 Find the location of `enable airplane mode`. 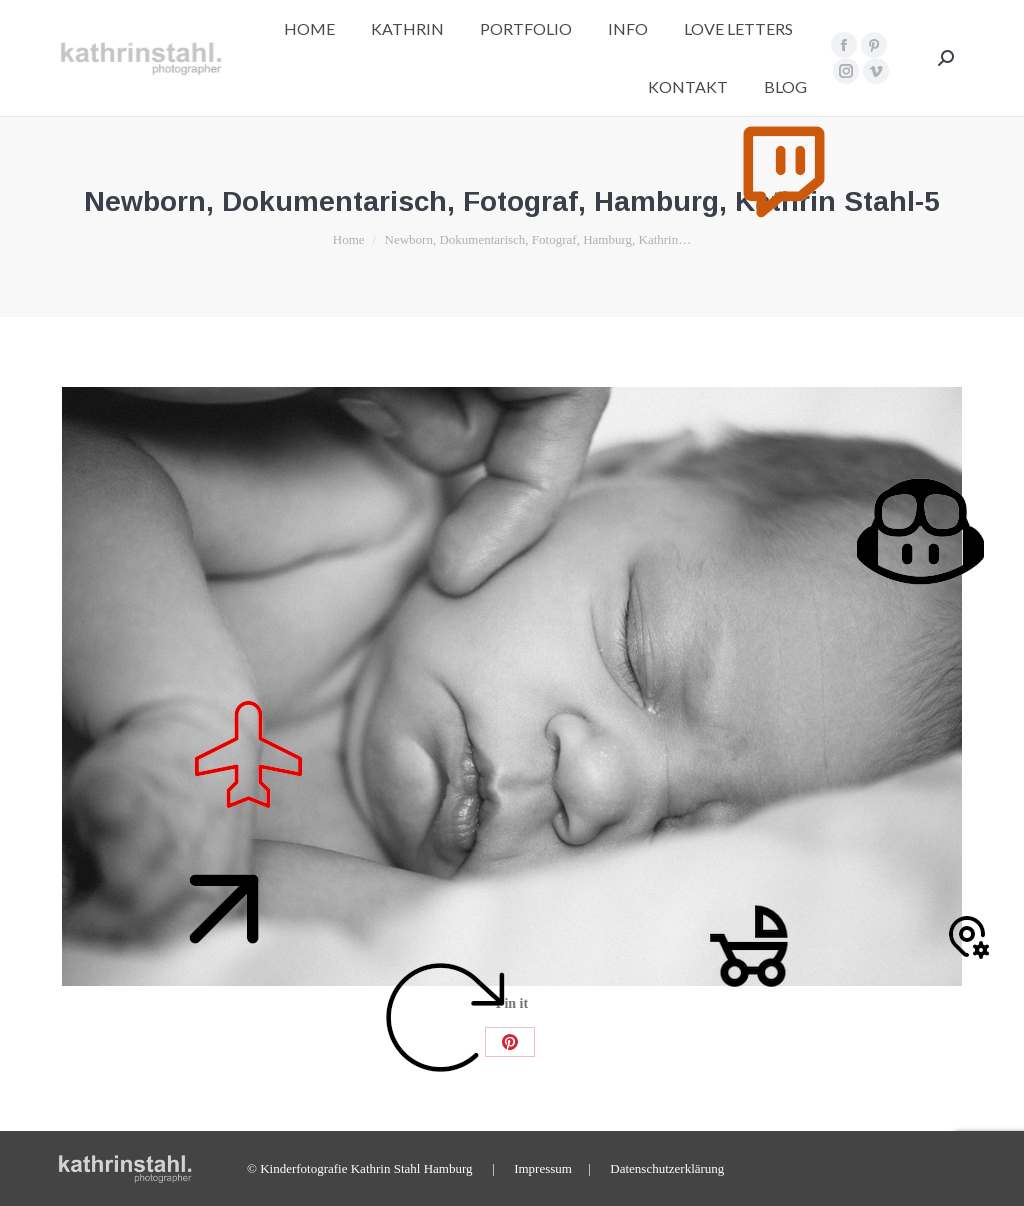

enable airplane mode is located at coordinates (248, 754).